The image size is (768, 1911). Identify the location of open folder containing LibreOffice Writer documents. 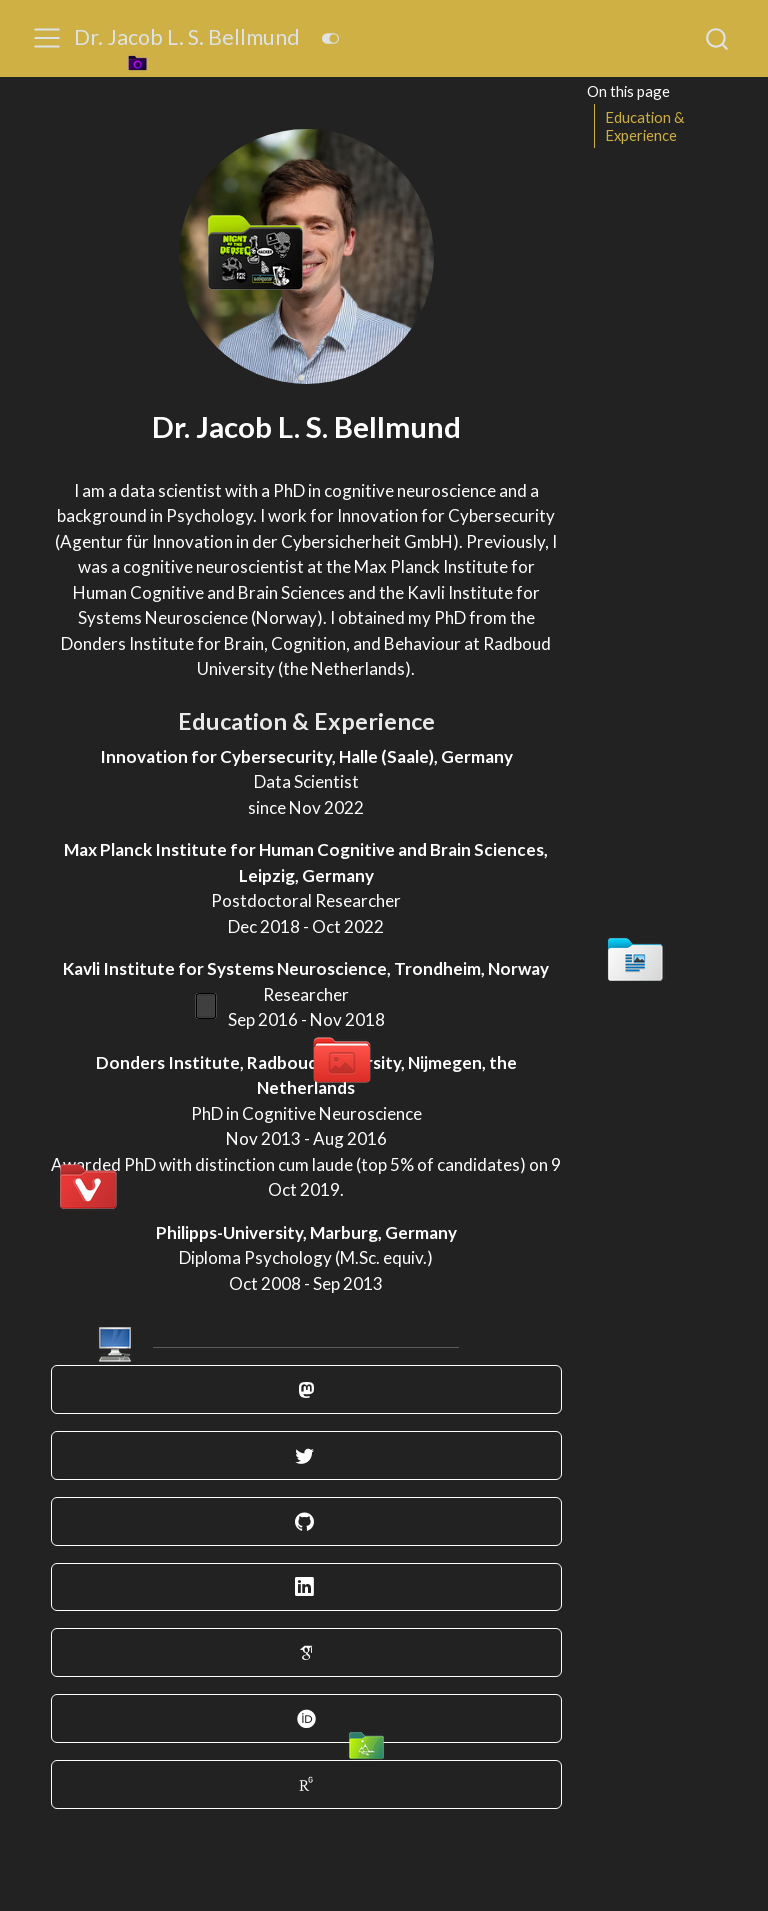
(635, 961).